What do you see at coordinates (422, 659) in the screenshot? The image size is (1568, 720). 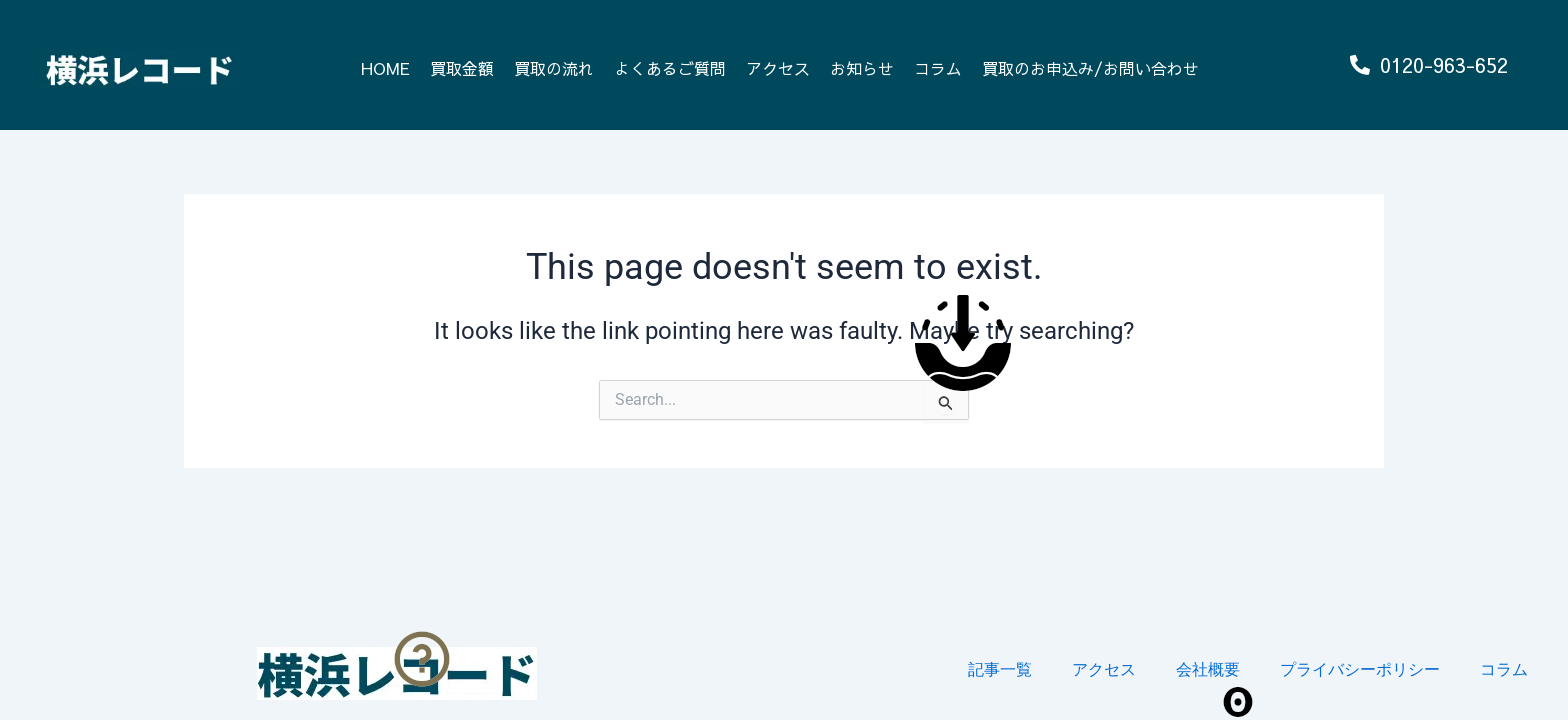 I see `access help or FAQ section` at bounding box center [422, 659].